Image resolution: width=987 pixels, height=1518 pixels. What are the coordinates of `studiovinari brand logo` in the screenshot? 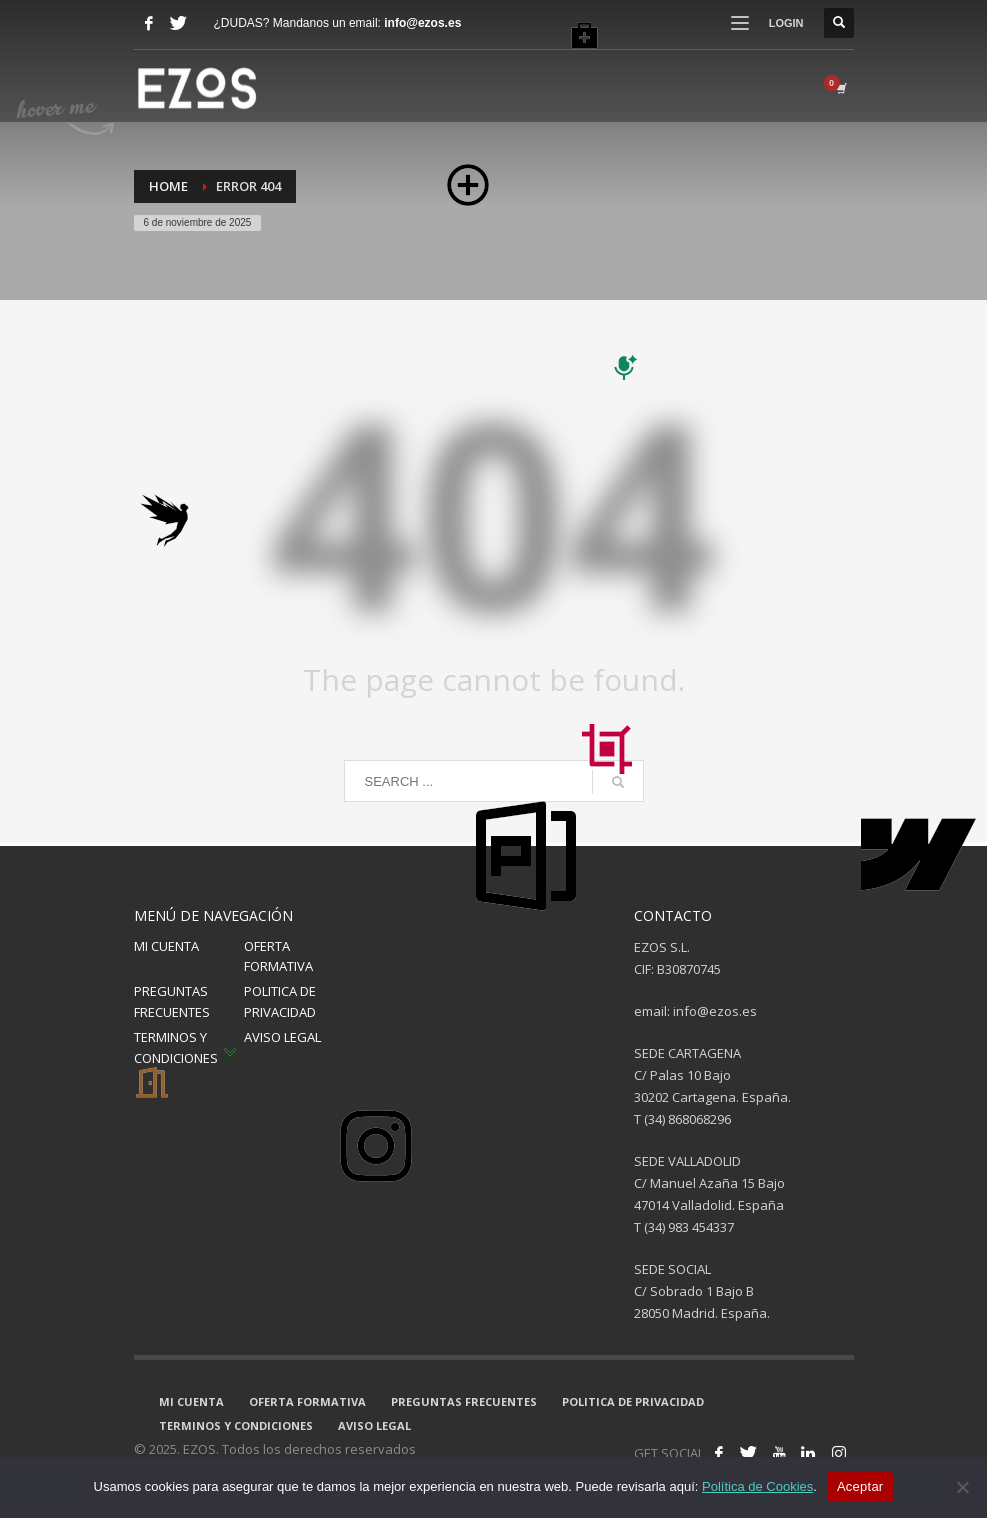 It's located at (164, 520).